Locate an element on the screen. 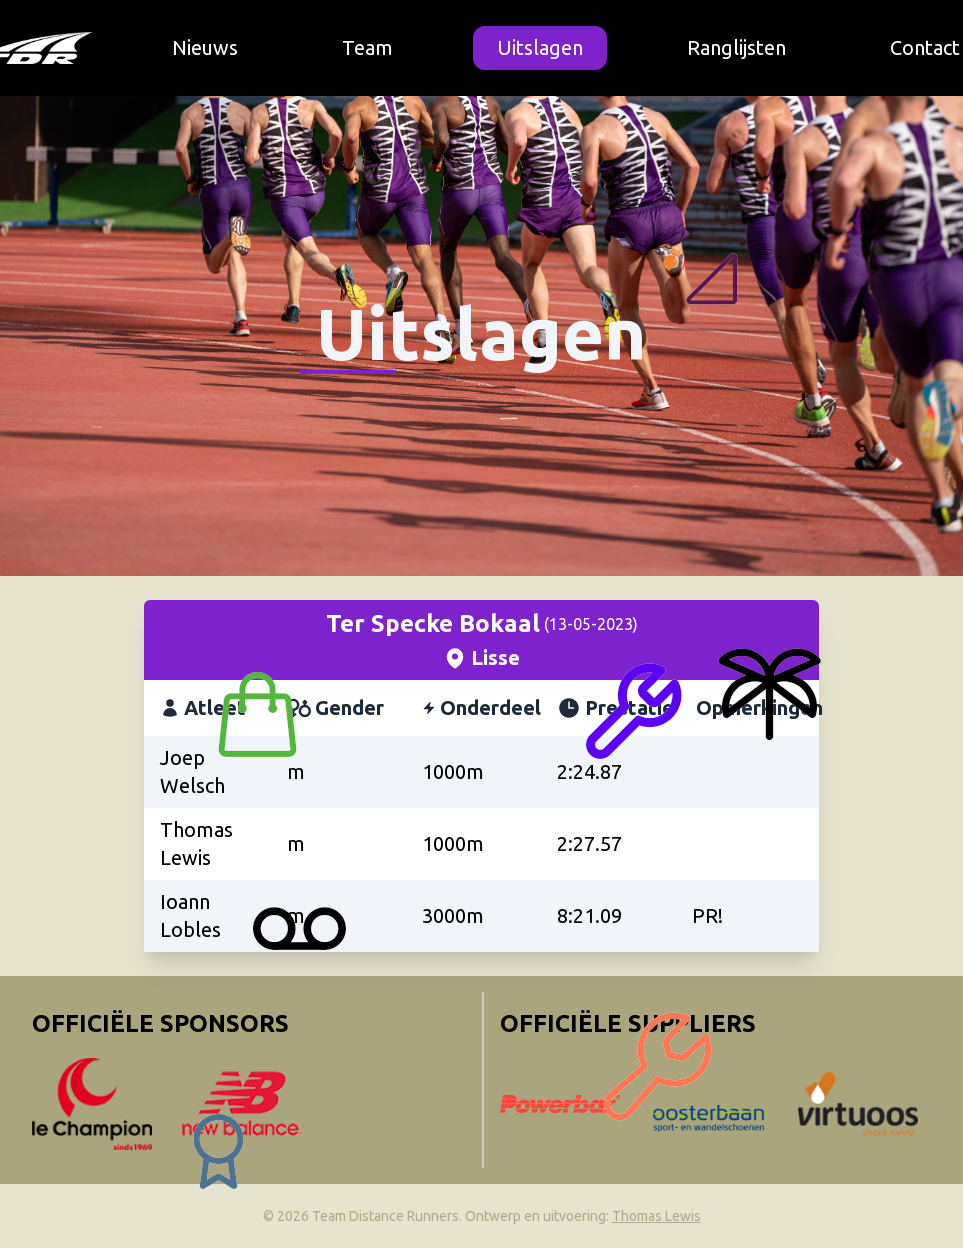 The height and width of the screenshot is (1248, 963). view achievements or awards is located at coordinates (218, 1151).